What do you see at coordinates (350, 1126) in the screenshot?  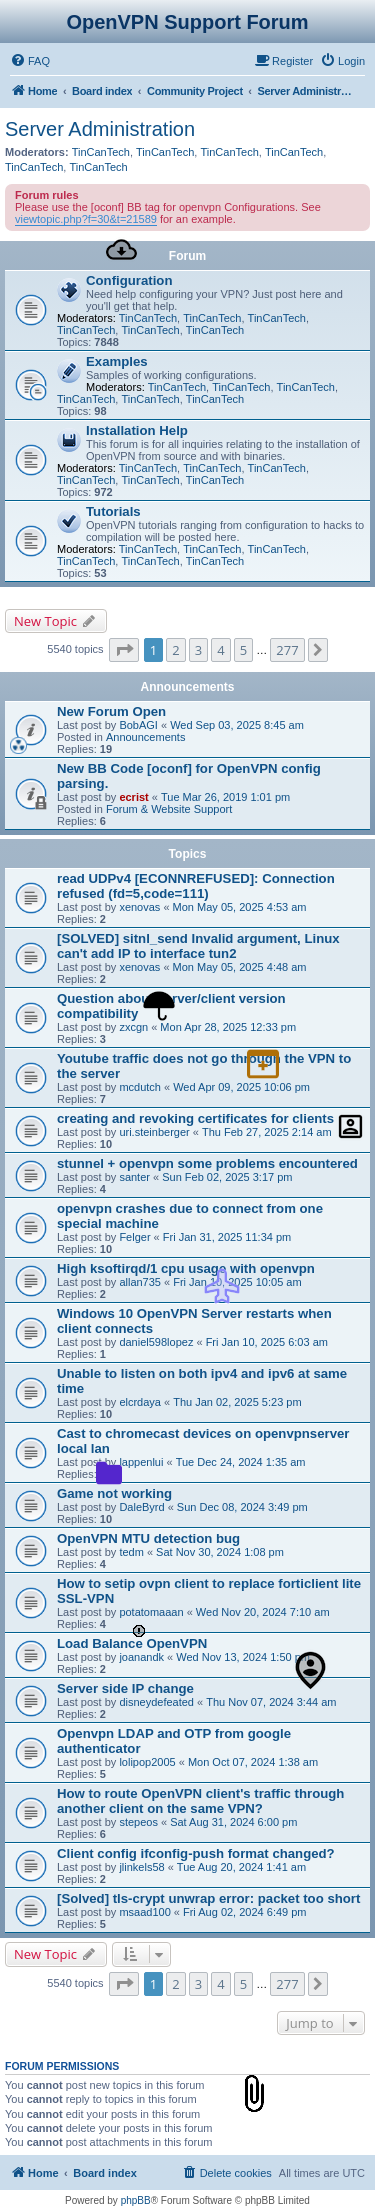 I see `switch to portrait orientation mode` at bounding box center [350, 1126].